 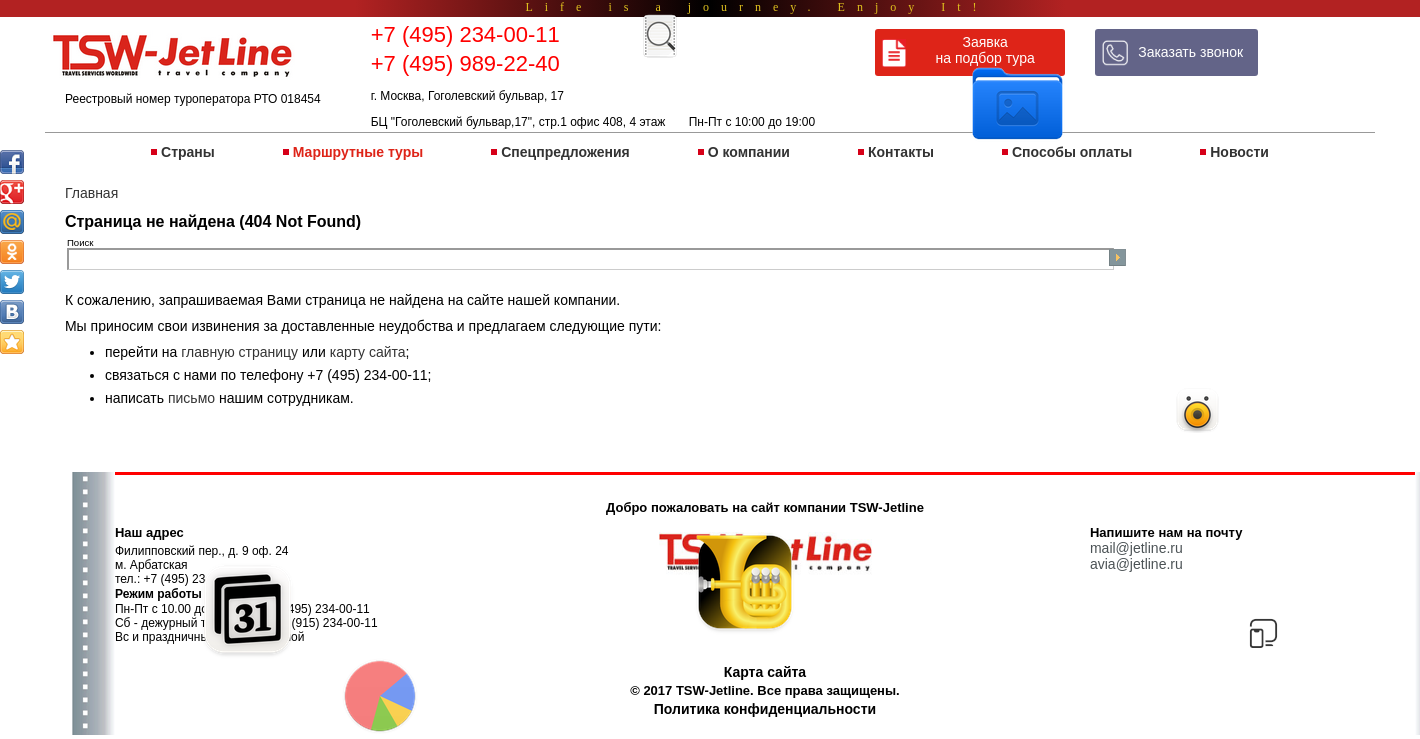 What do you see at coordinates (745, 582) in the screenshot?
I see `open Tuba, a Mastodon and Fediverse client` at bounding box center [745, 582].